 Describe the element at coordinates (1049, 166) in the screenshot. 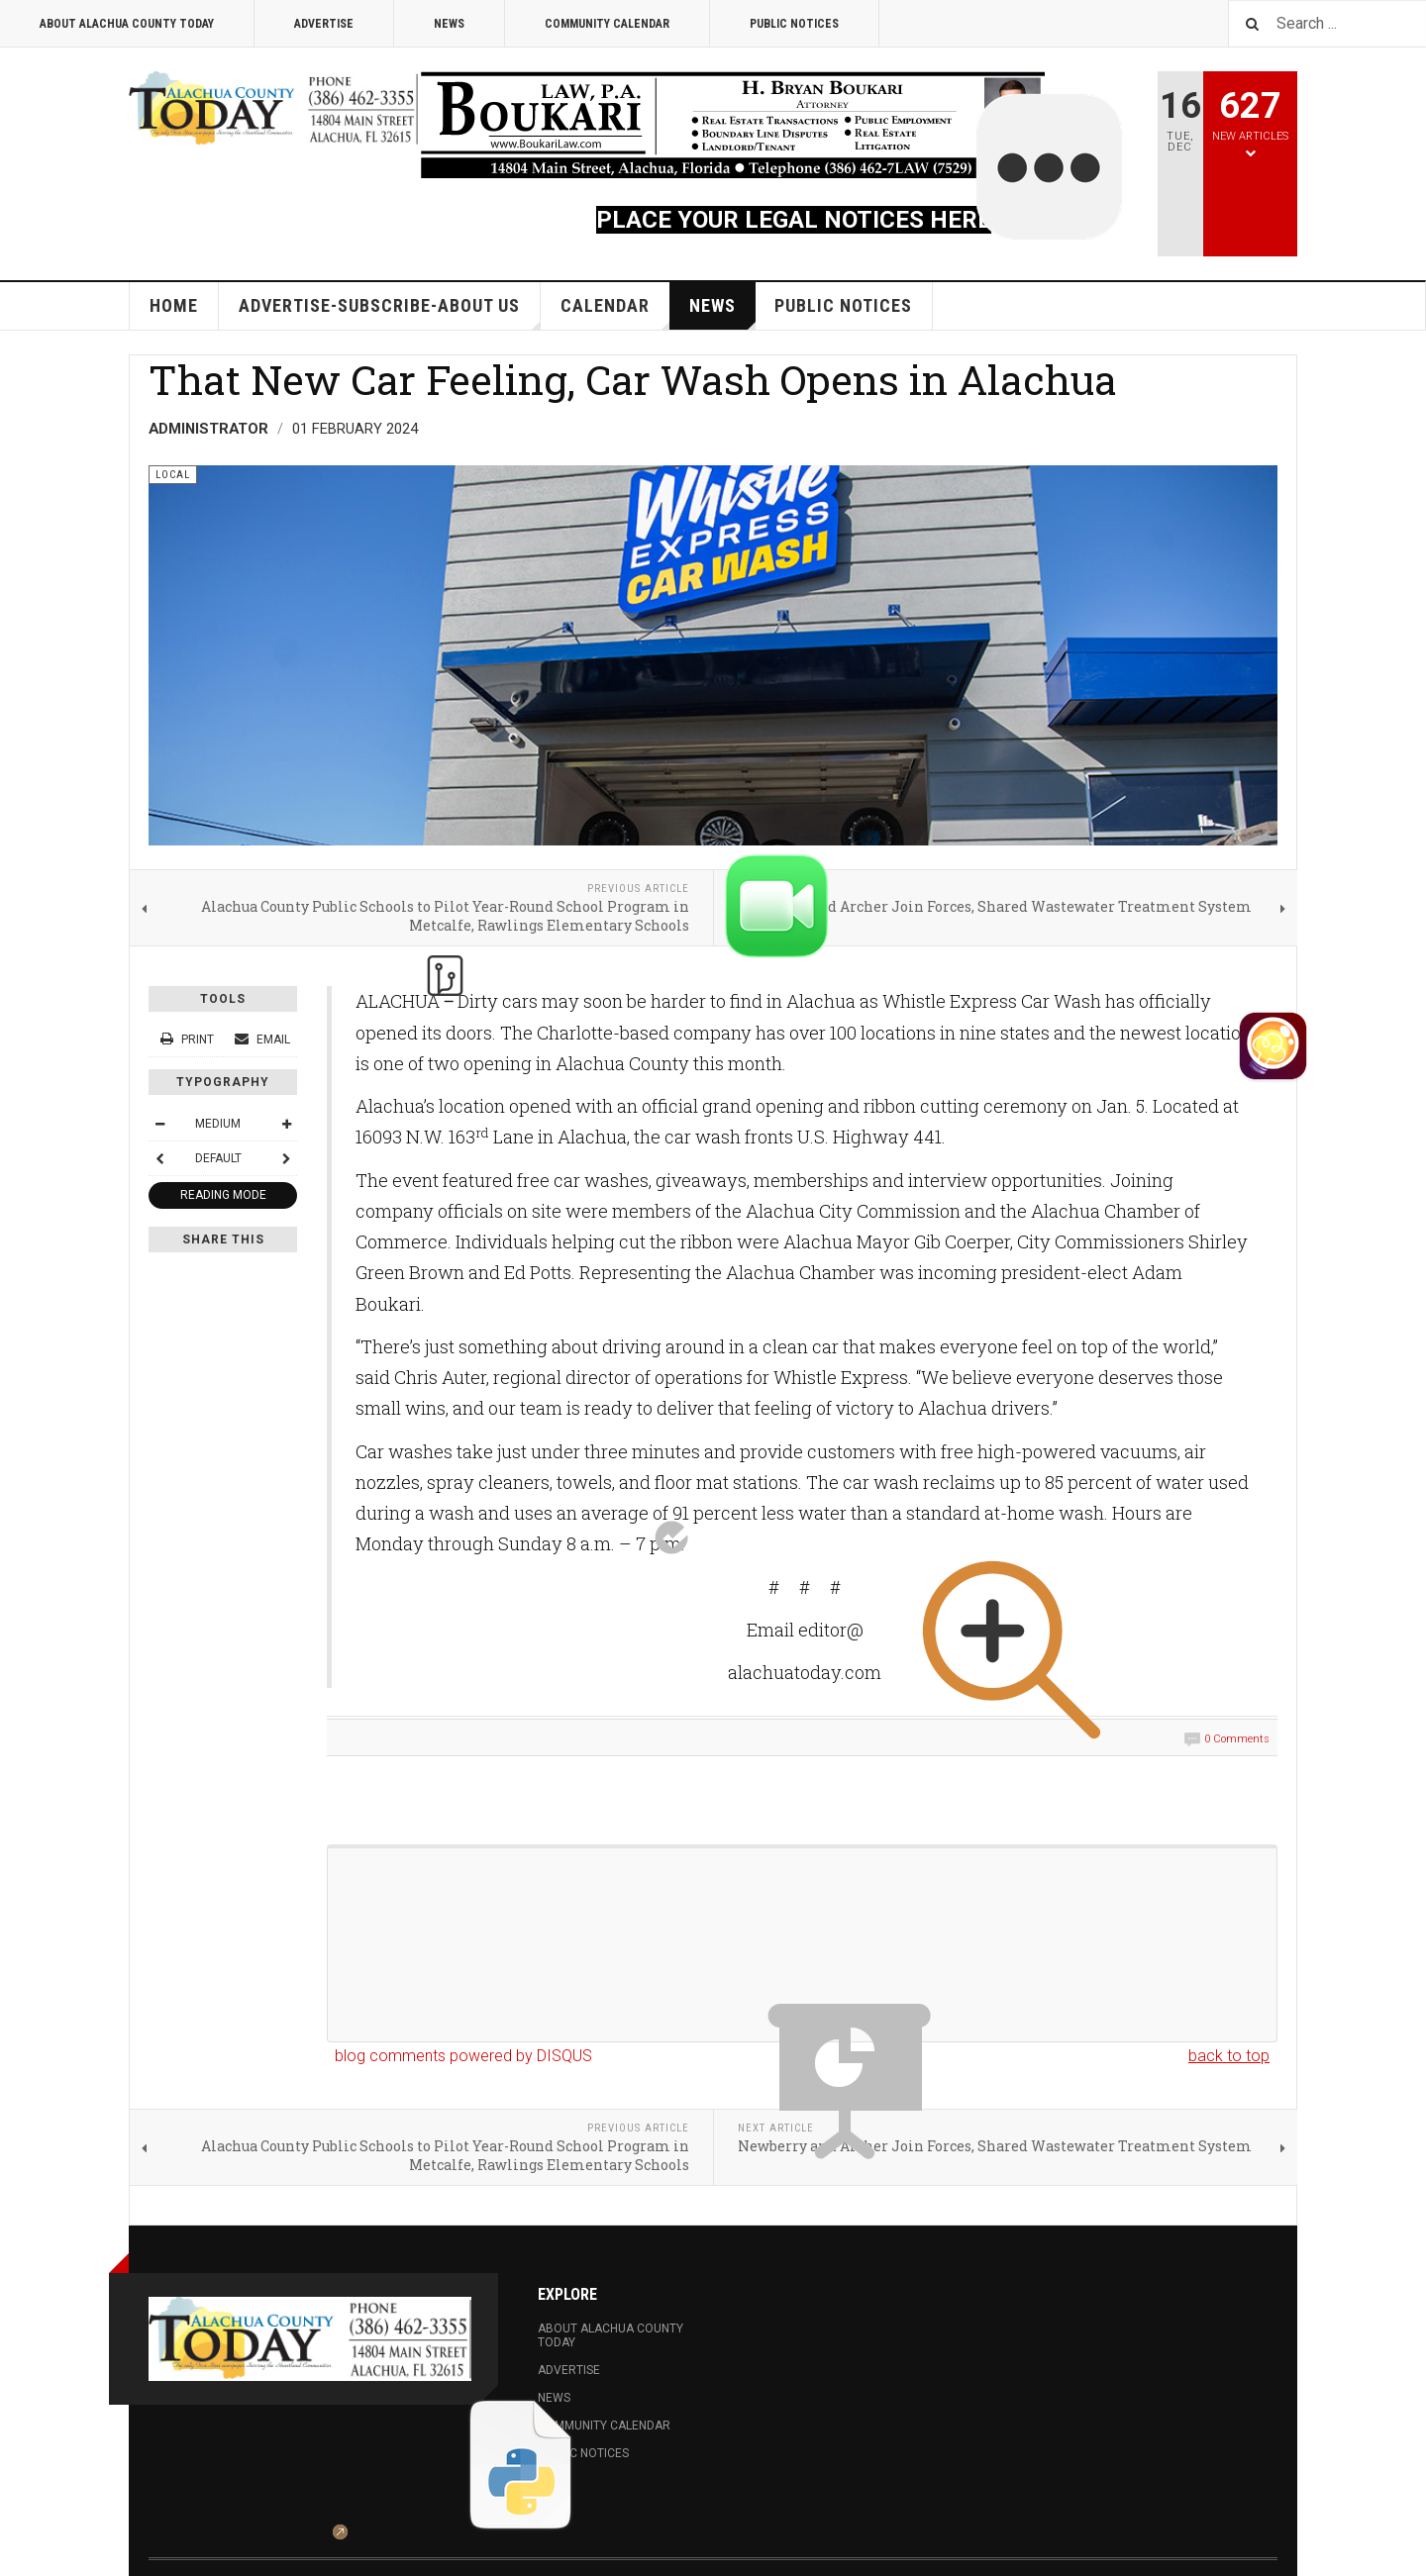

I see `view other applications or categories` at that location.